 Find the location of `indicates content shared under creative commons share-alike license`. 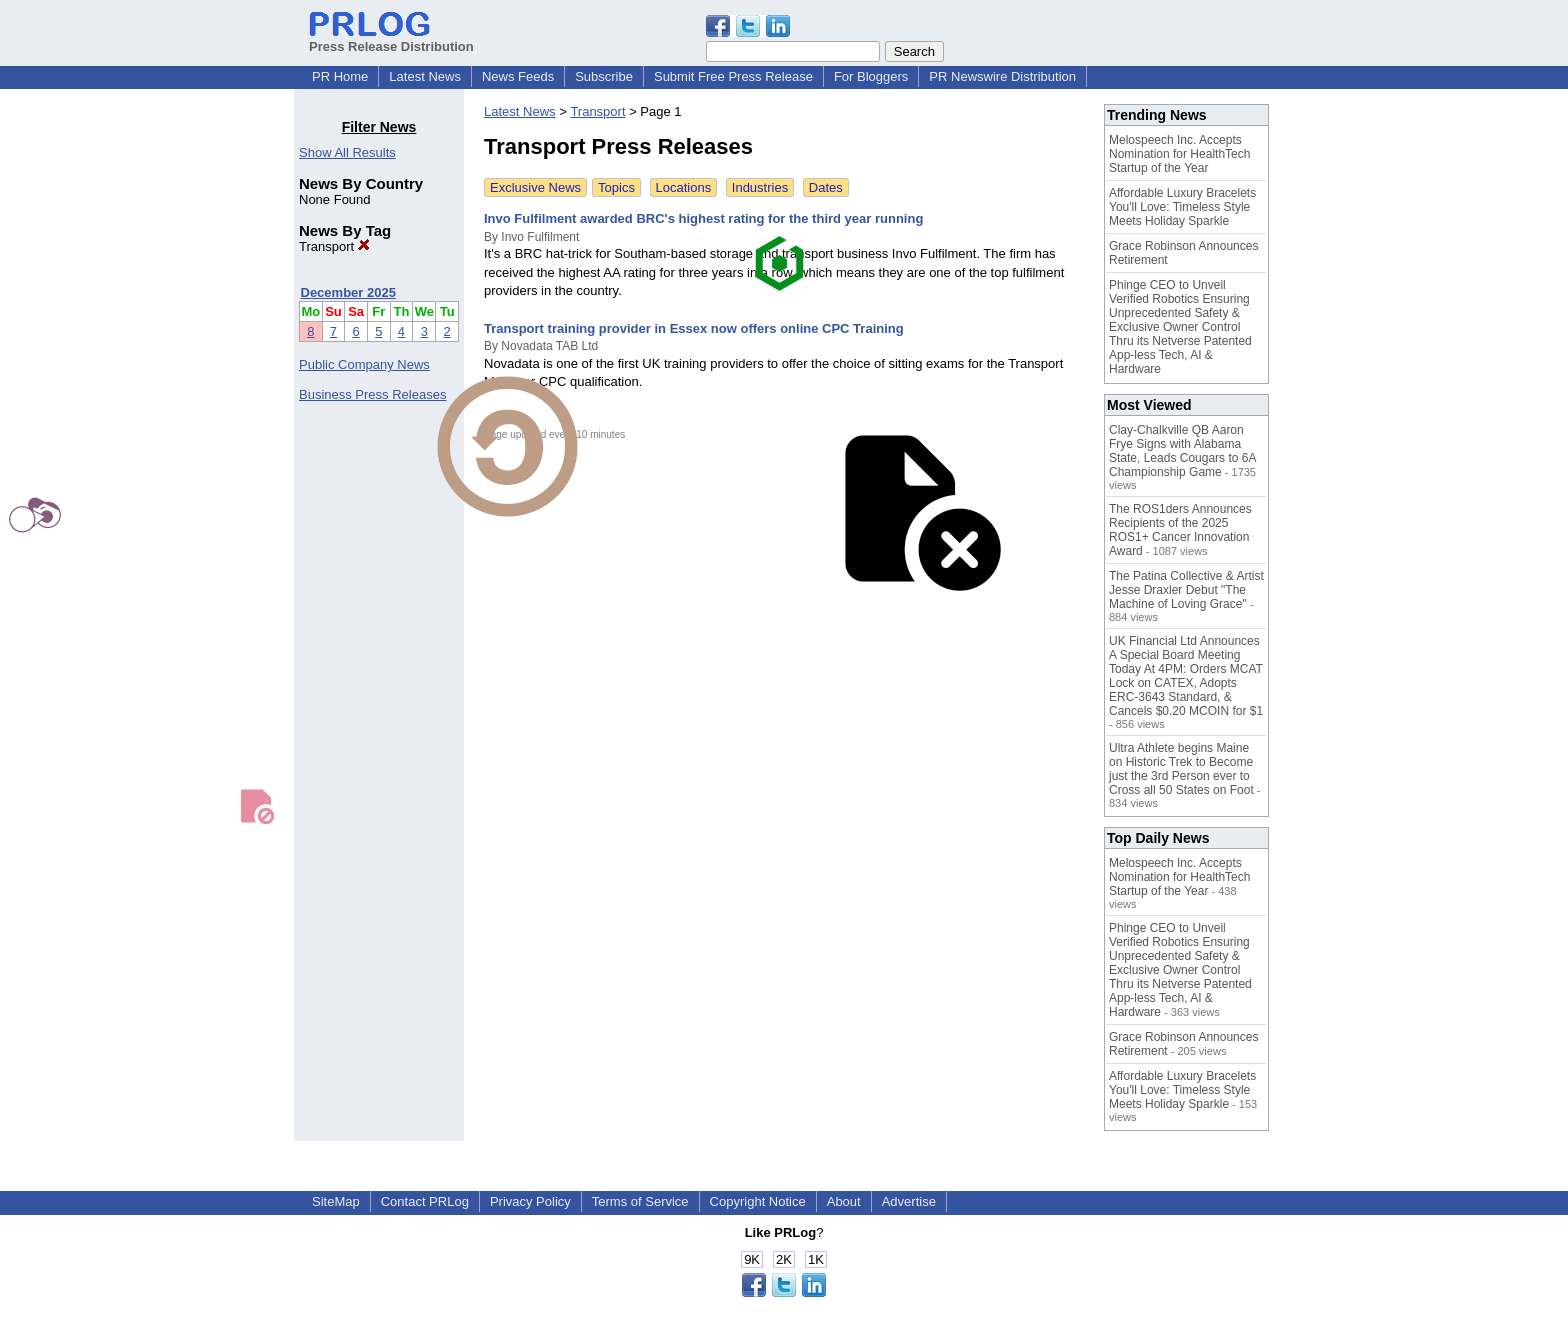

indicates content shared under creative commons share-alike license is located at coordinates (507, 446).